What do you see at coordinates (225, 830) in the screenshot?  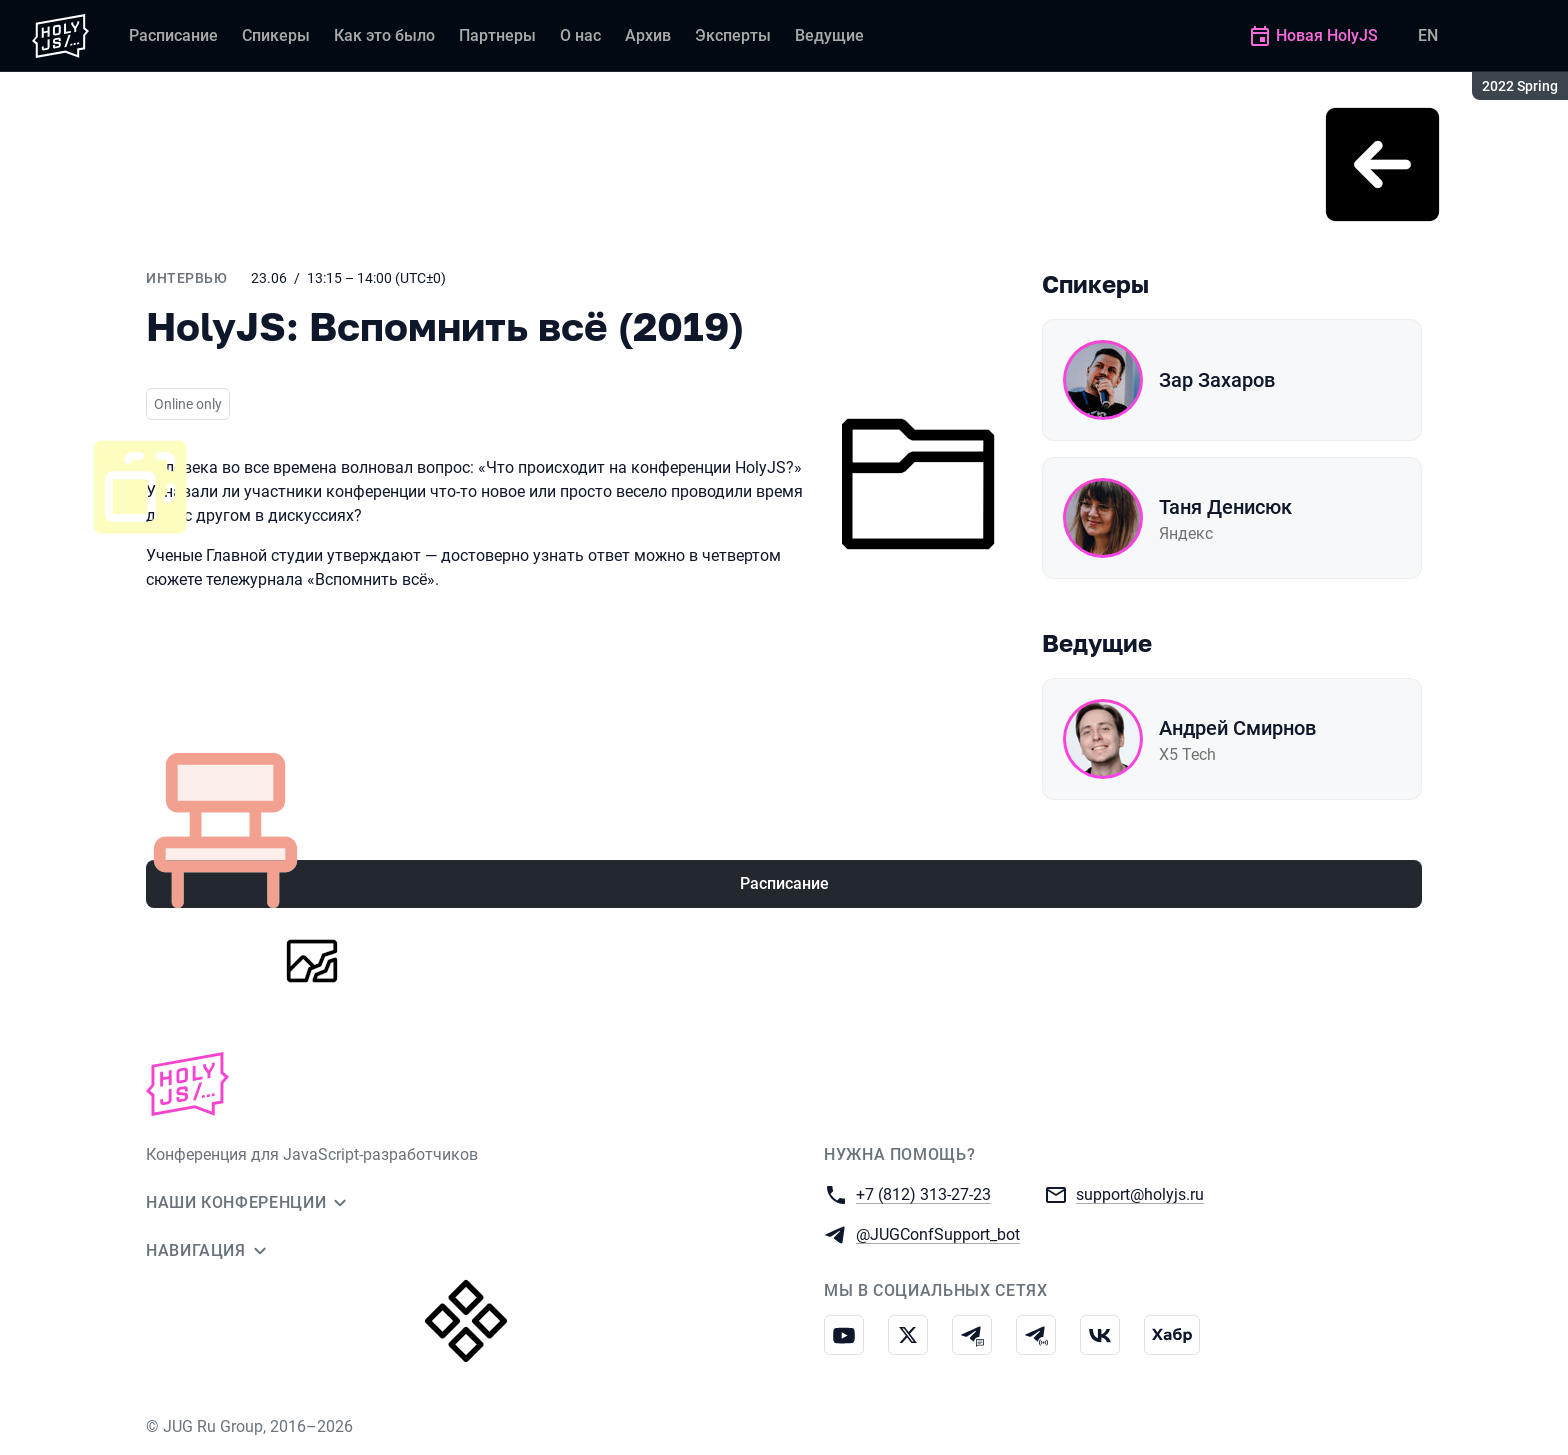 I see `browse furniture or seating options` at bounding box center [225, 830].